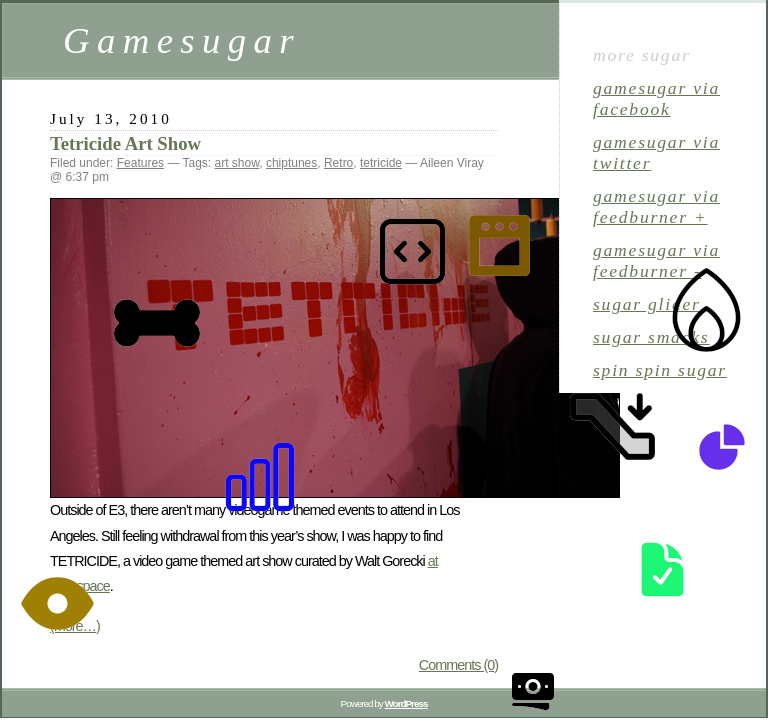  What do you see at coordinates (706, 311) in the screenshot?
I see `indicates trending or popular content` at bounding box center [706, 311].